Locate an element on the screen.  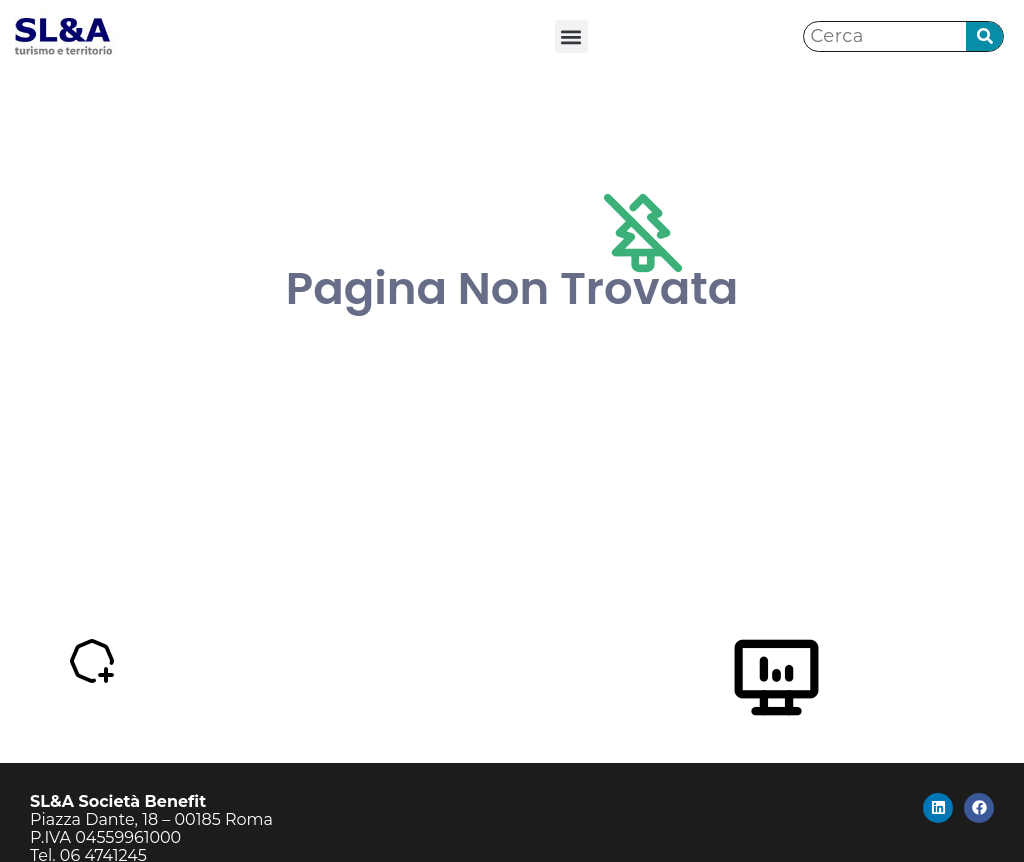
view desktop analytics dashboard is located at coordinates (776, 677).